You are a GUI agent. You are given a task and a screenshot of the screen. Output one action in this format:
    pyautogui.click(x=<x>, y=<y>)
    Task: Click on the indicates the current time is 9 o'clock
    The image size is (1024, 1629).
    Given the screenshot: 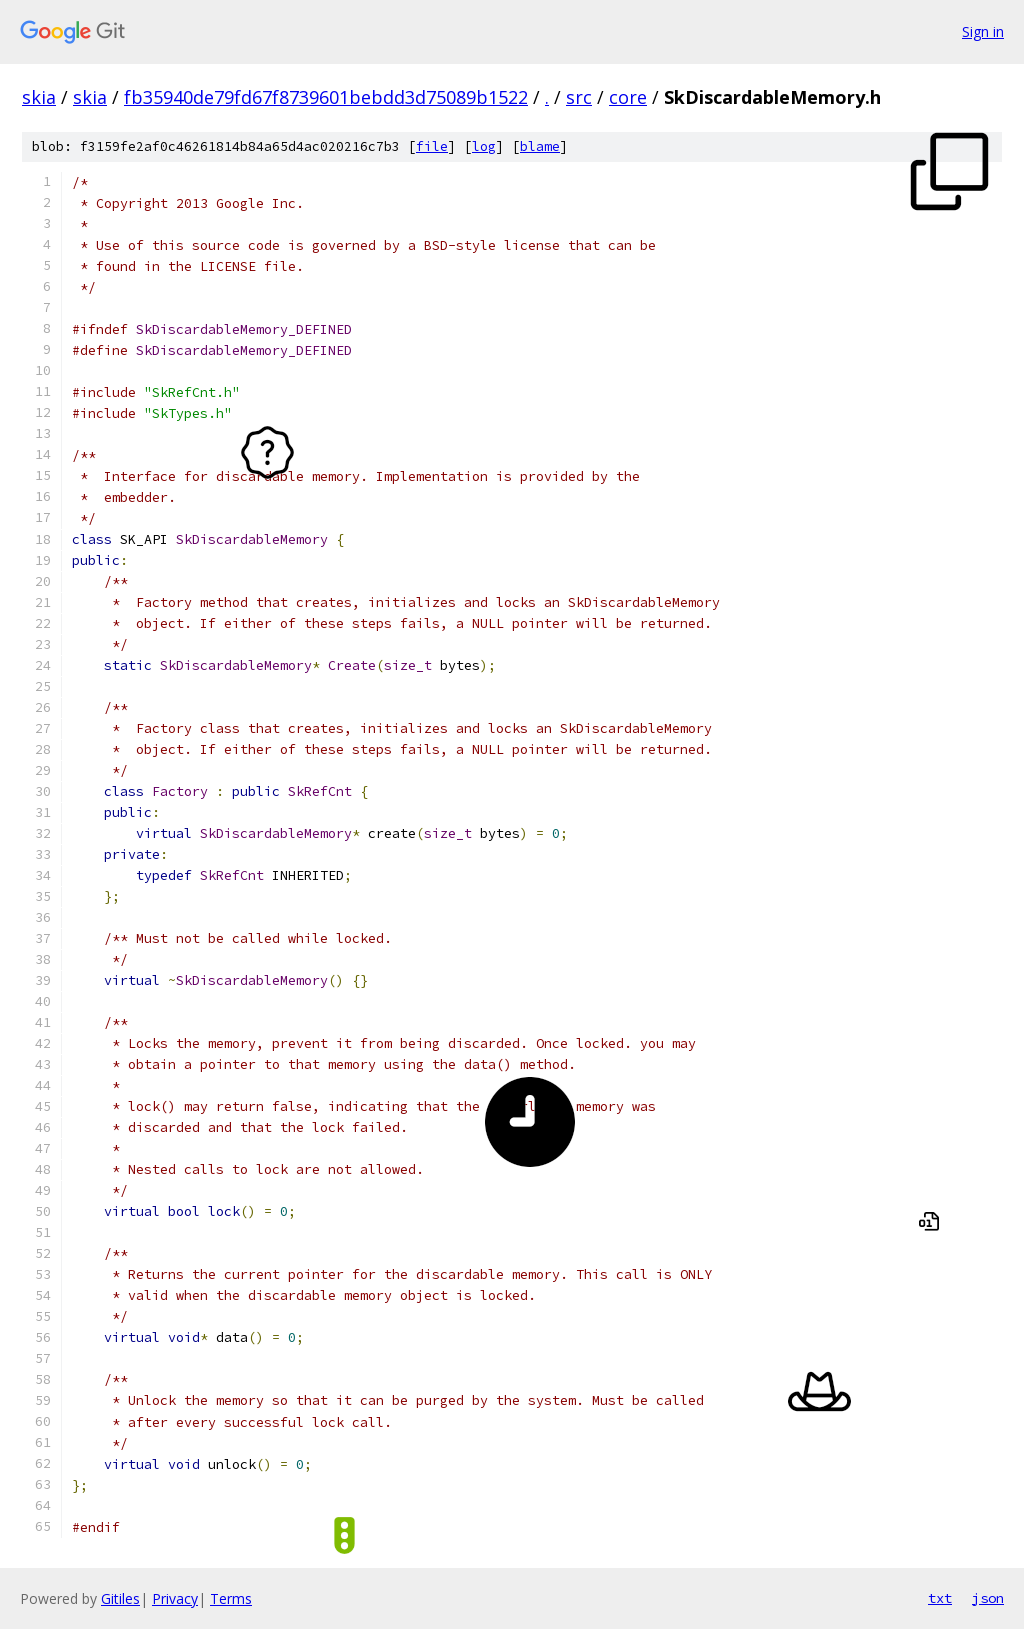 What is the action you would take?
    pyautogui.click(x=530, y=1122)
    